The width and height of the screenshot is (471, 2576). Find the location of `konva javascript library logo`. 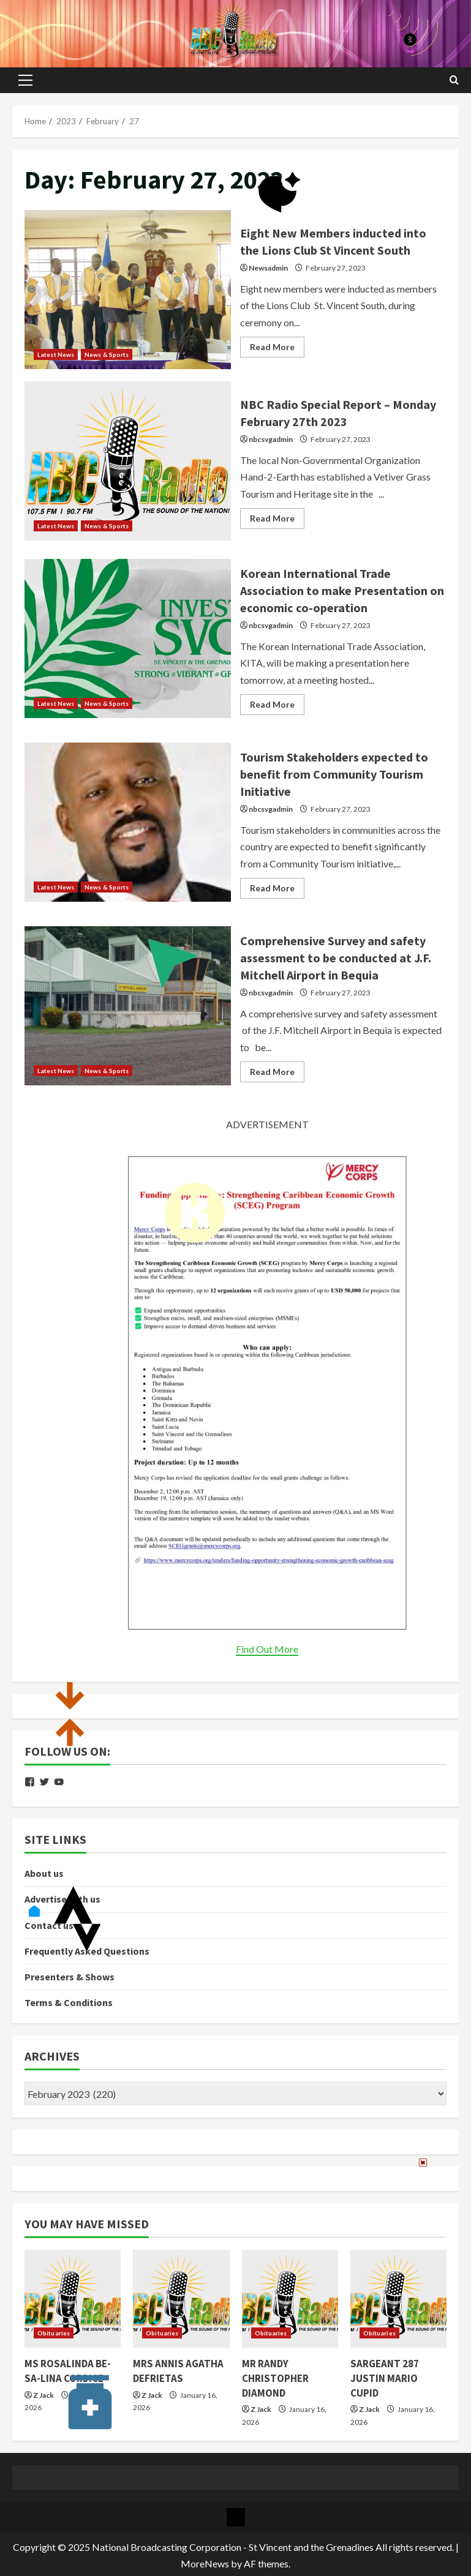

konva javascript library logo is located at coordinates (195, 1213).